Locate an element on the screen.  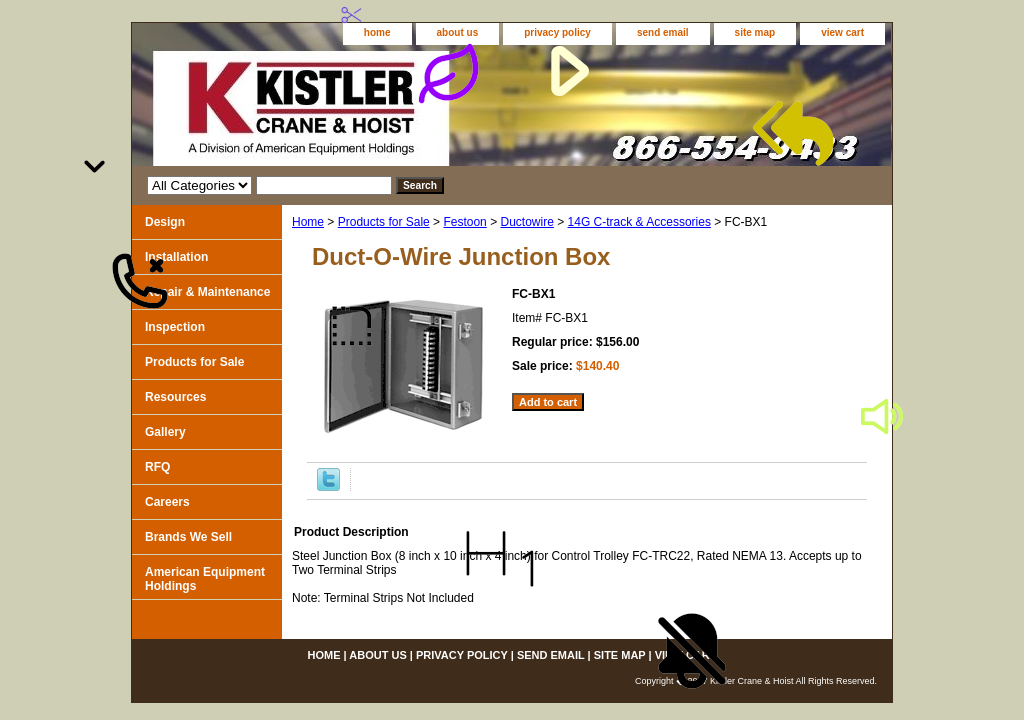
expand a dropdown menu or section is located at coordinates (94, 165).